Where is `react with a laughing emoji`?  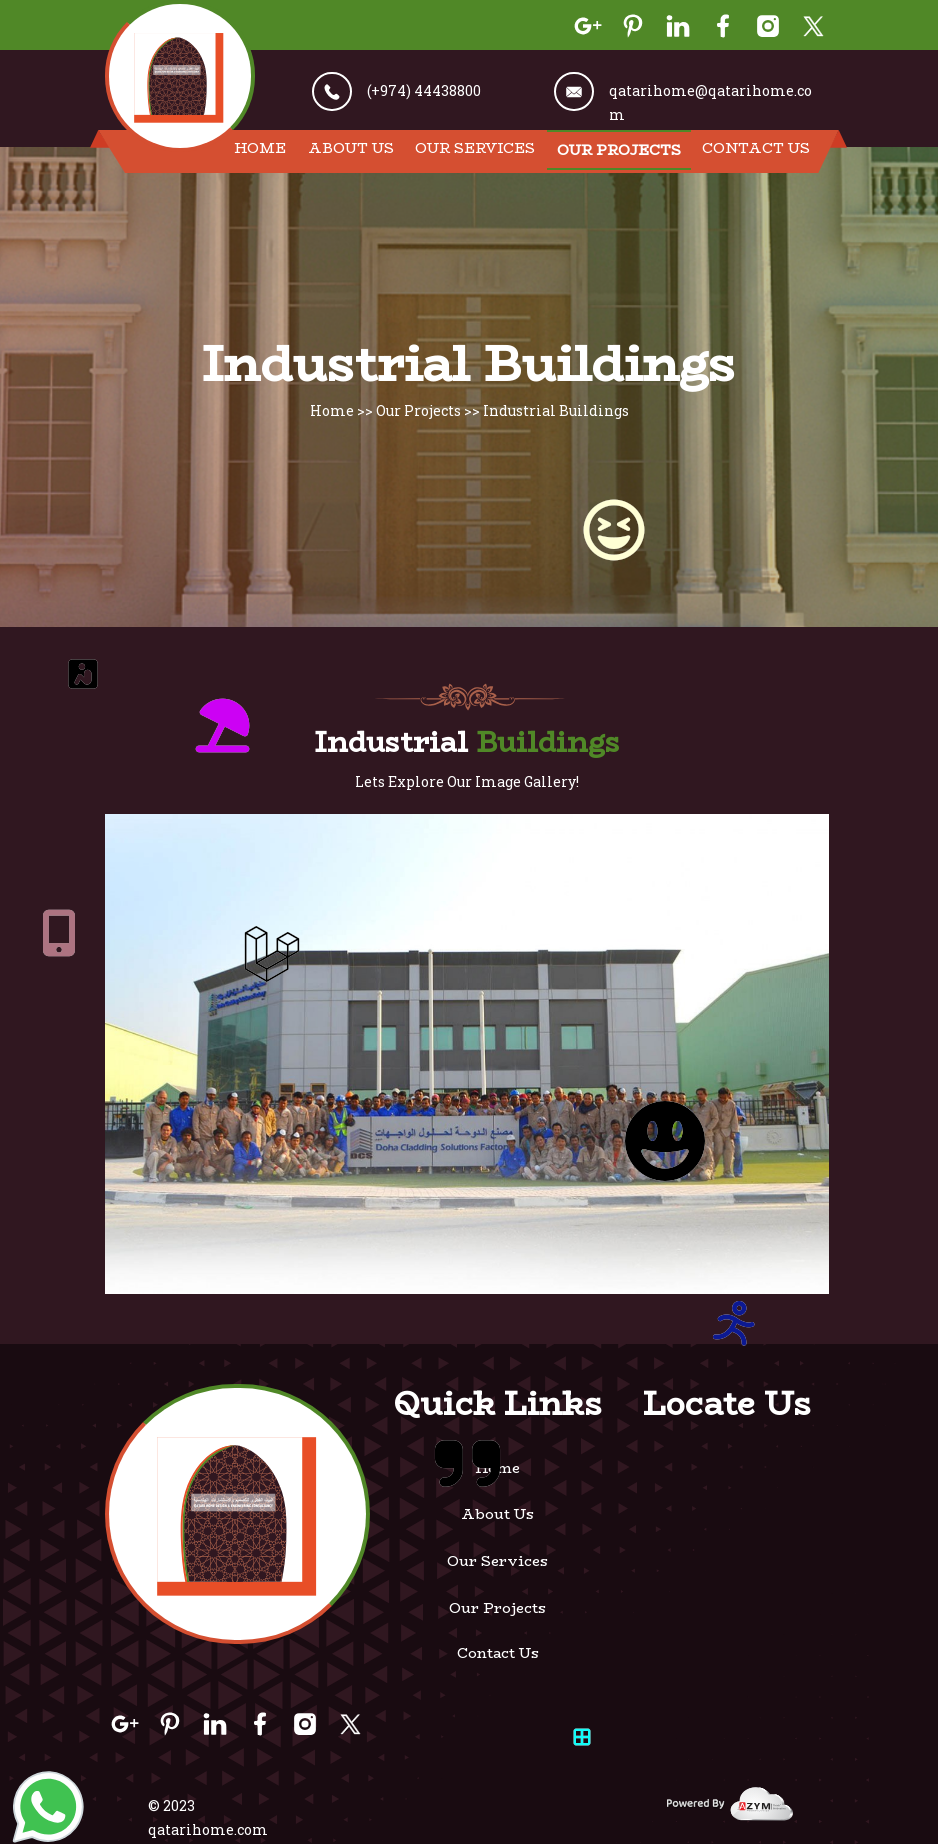
react with a laughing emoji is located at coordinates (614, 530).